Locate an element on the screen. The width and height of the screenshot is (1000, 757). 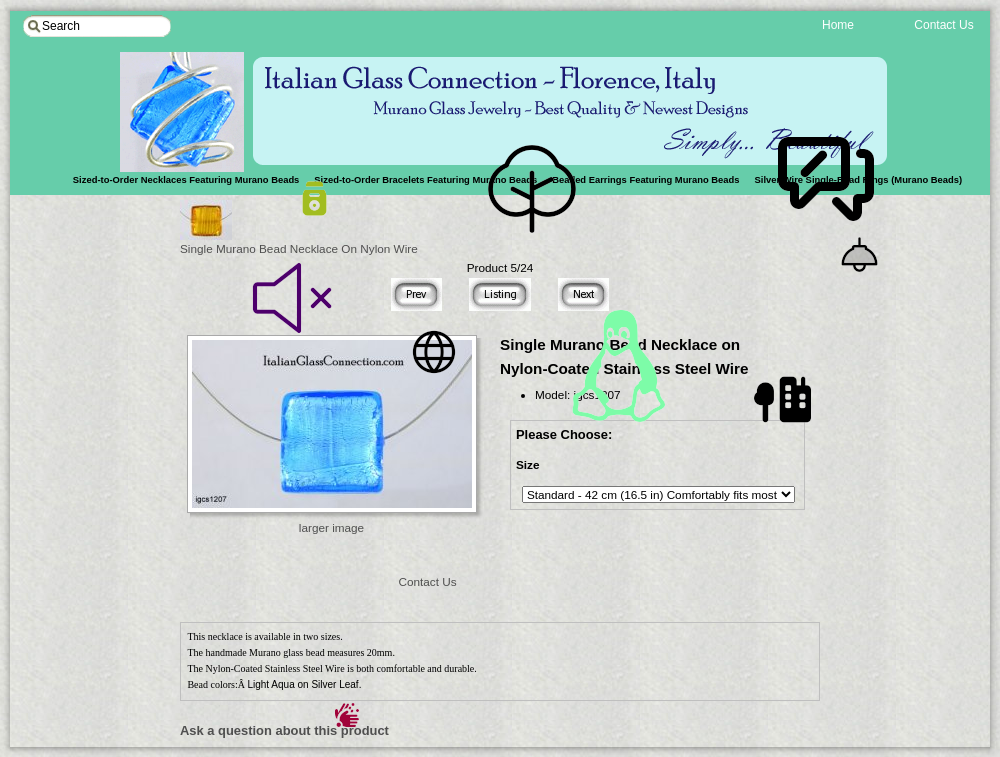
mute audio or sound is located at coordinates (288, 298).